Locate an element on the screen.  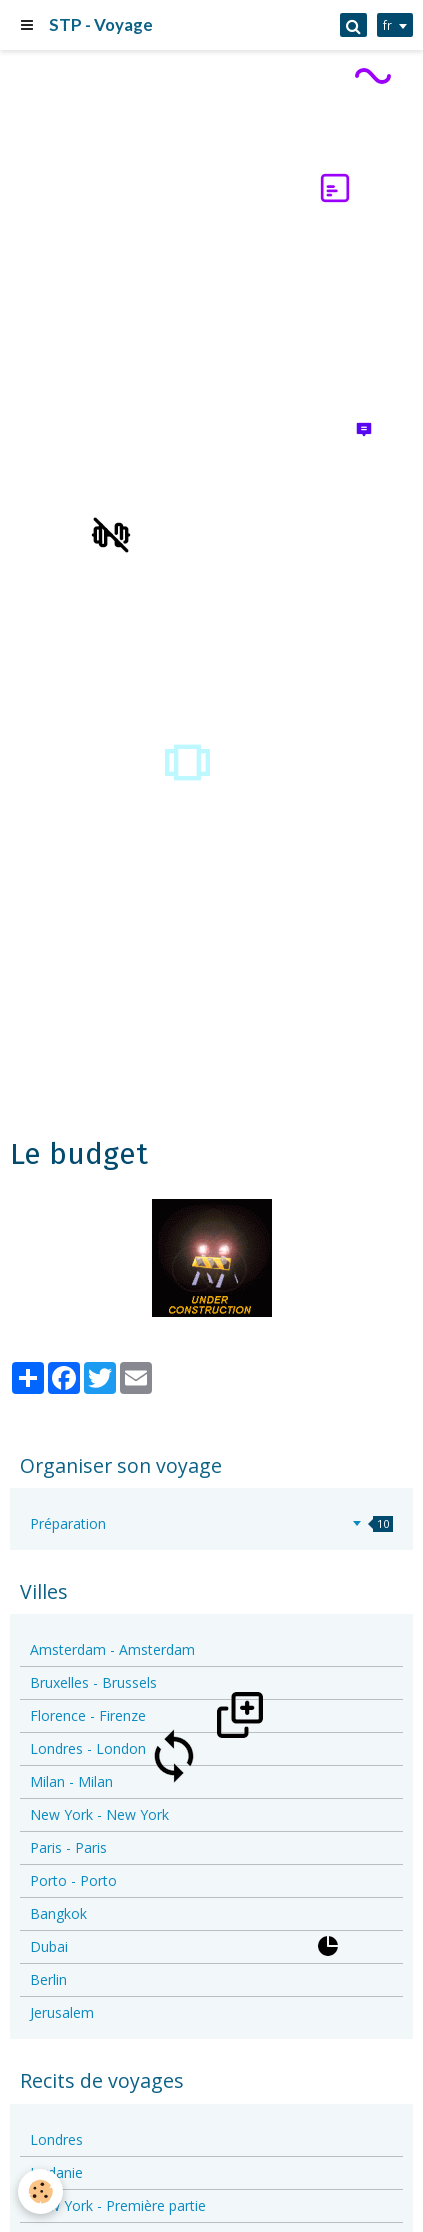
sync data with cloud or server is located at coordinates (174, 1756).